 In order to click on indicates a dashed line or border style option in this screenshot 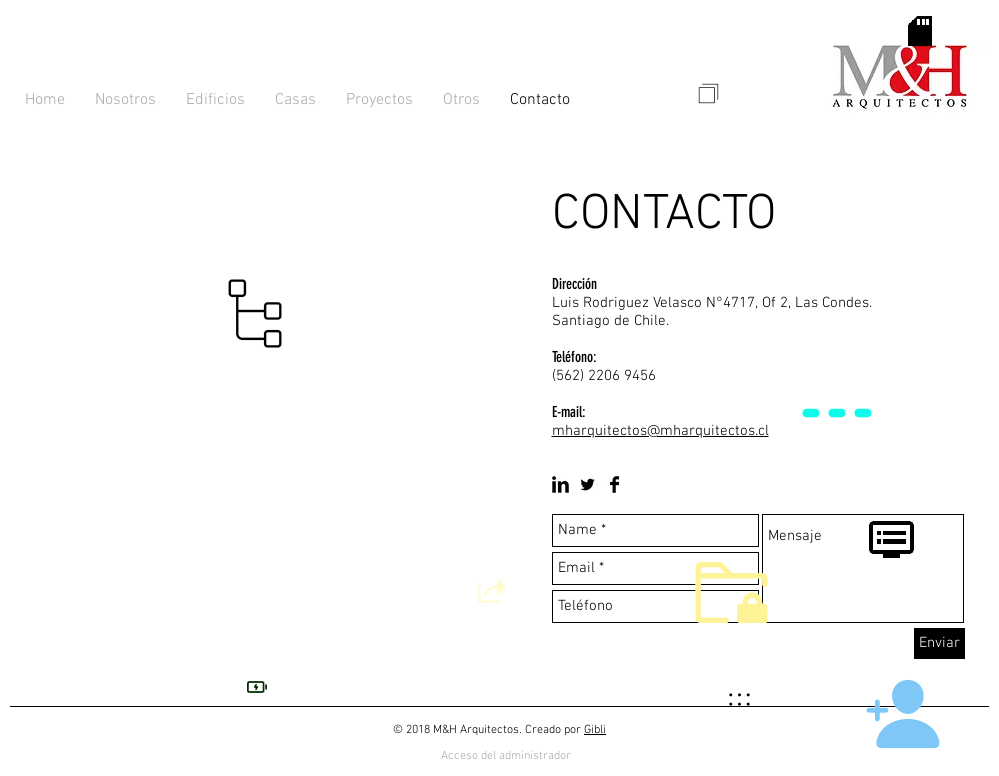, I will do `click(837, 413)`.